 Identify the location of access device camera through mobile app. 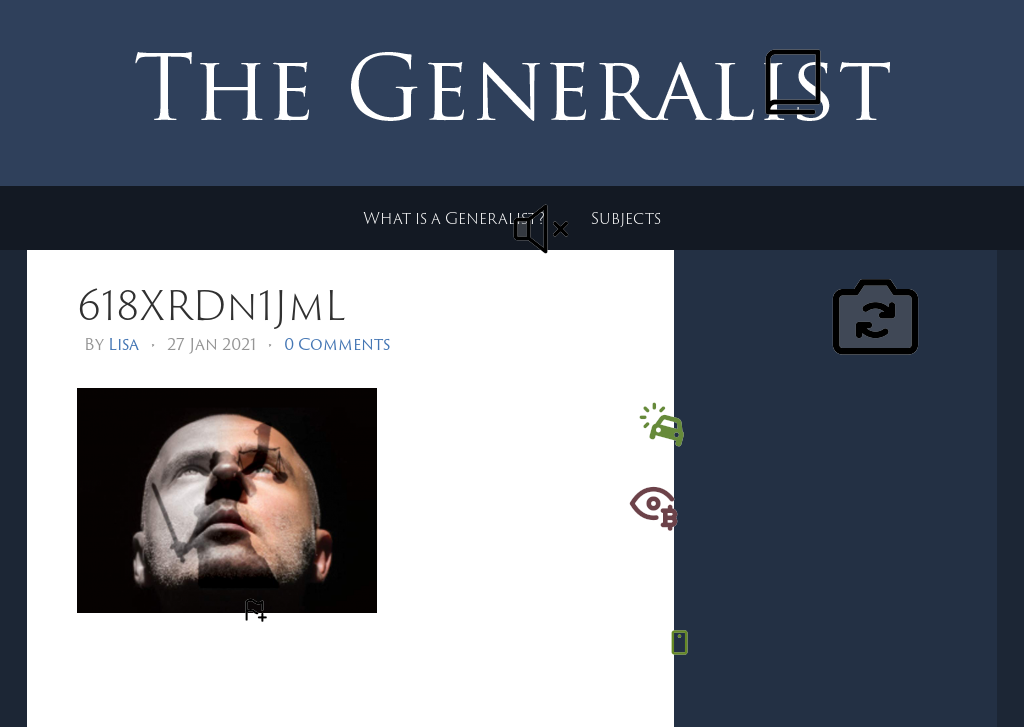
(679, 642).